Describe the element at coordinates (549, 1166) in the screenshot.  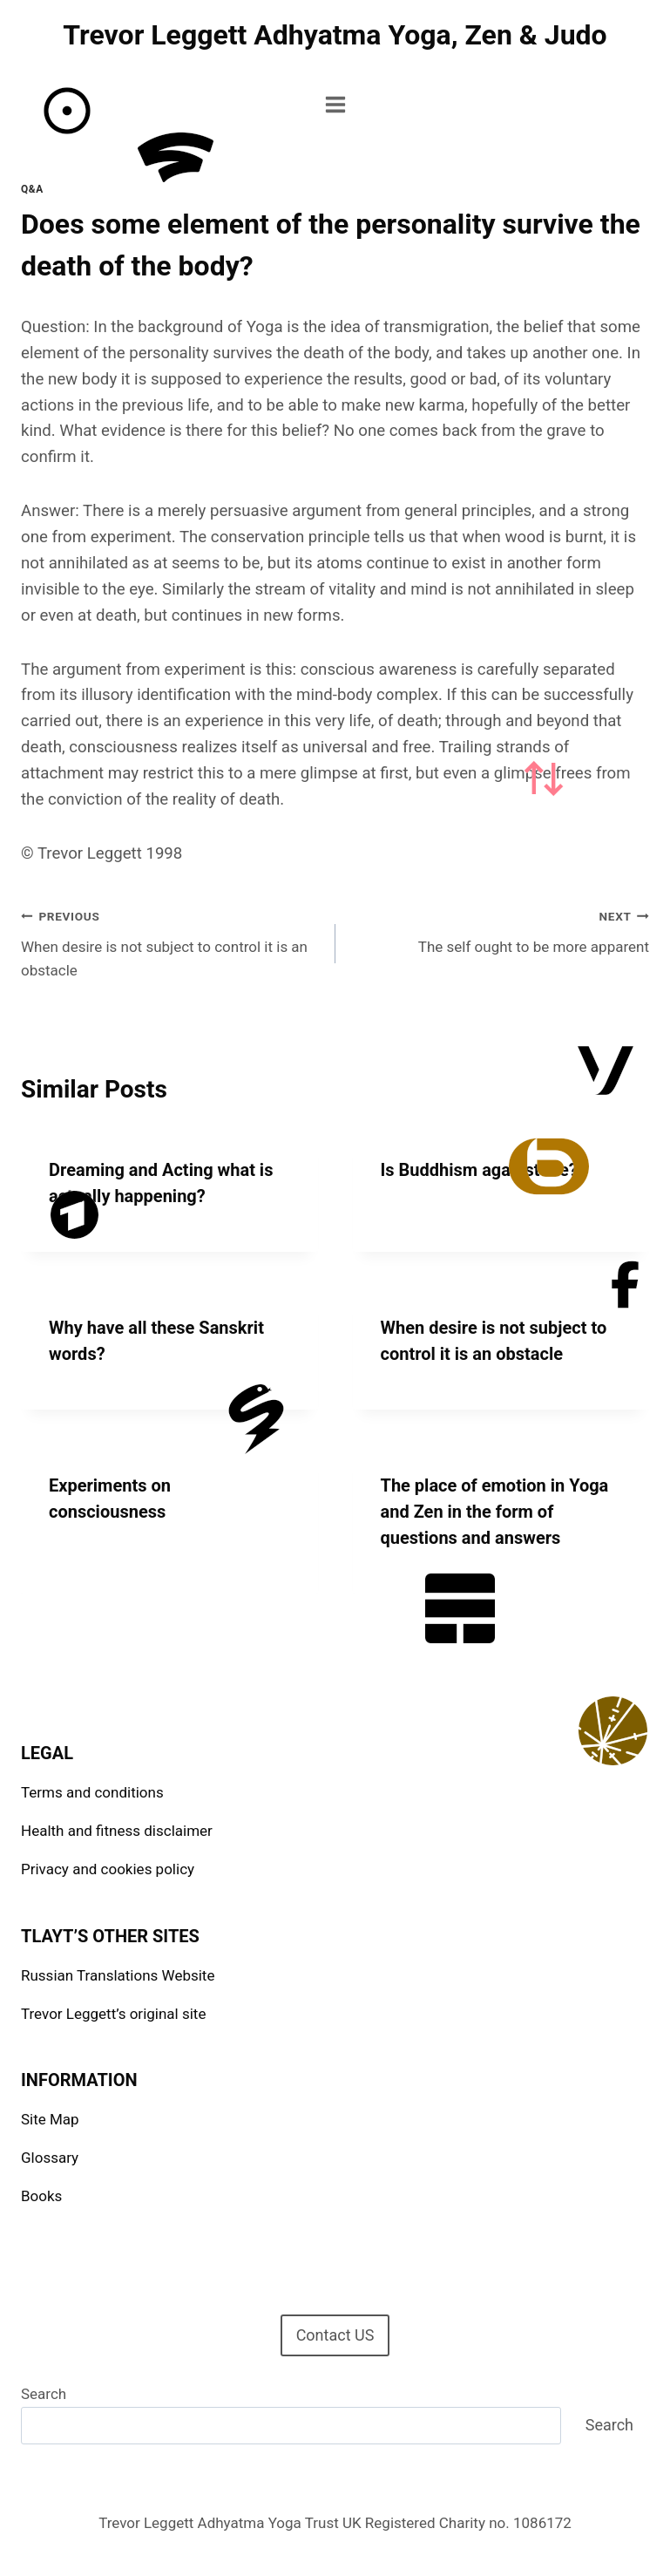
I see `boulanger brand logo` at that location.